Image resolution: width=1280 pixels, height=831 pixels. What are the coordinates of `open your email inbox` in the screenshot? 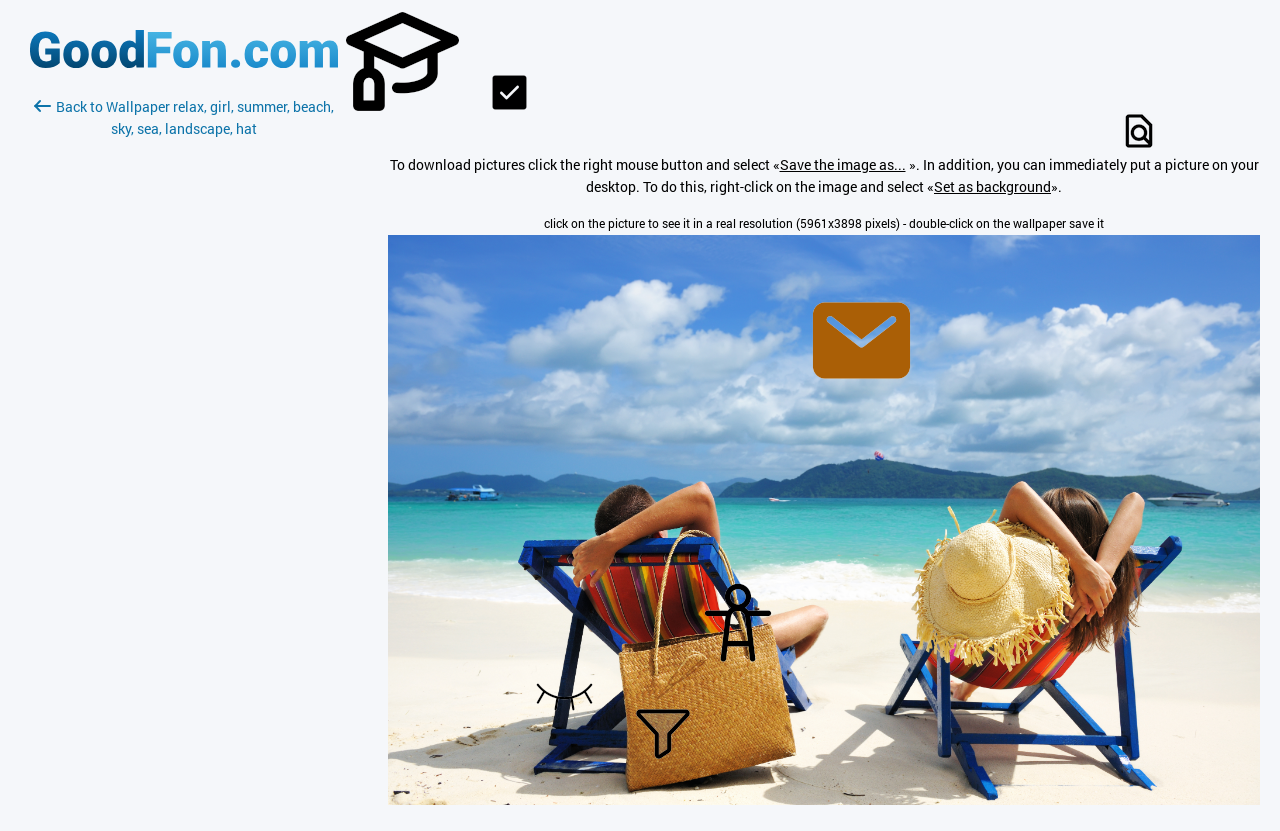 It's located at (861, 340).